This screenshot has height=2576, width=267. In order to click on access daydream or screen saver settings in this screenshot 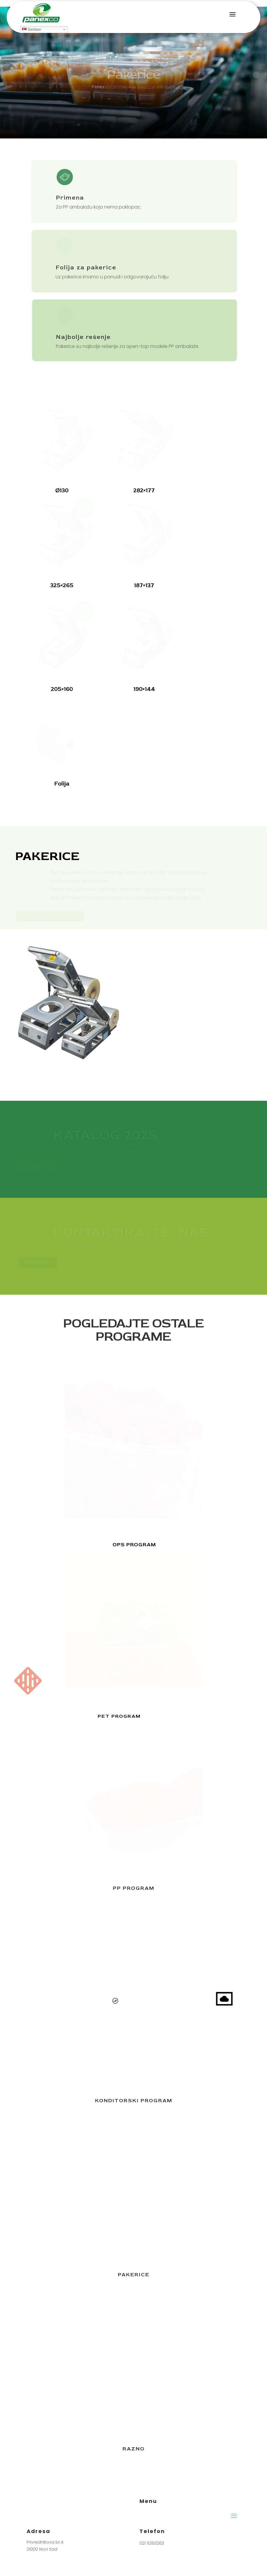, I will do `click(224, 1999)`.